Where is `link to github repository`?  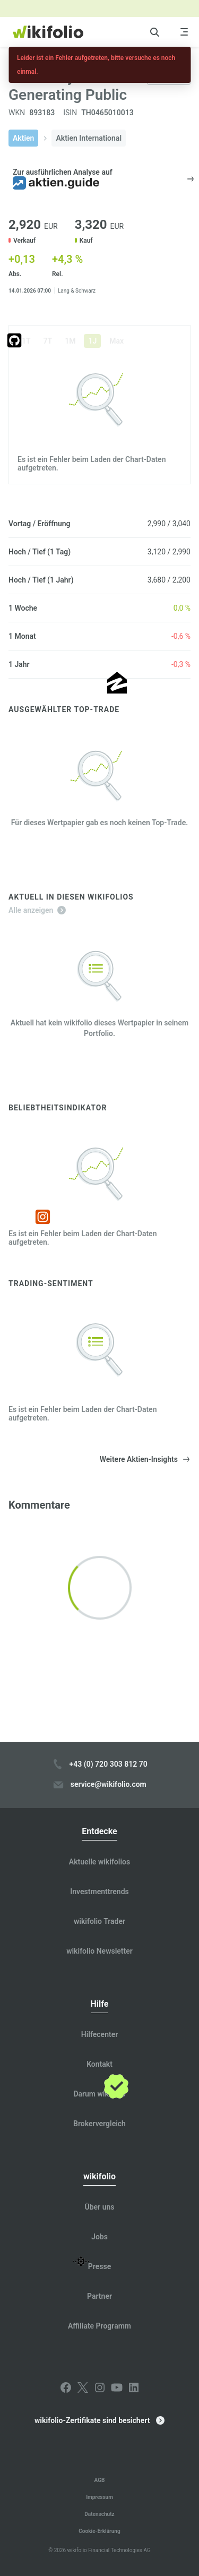
link to github repository is located at coordinates (14, 340).